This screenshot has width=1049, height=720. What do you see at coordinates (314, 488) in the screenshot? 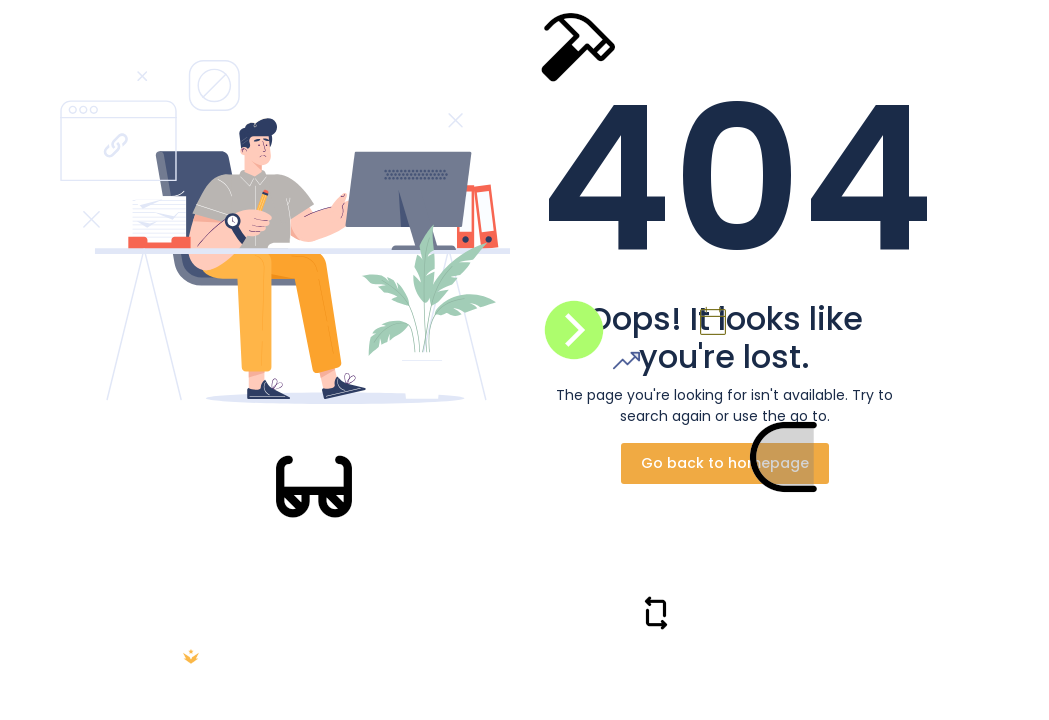
I see `toggle cool or casual display mode` at bounding box center [314, 488].